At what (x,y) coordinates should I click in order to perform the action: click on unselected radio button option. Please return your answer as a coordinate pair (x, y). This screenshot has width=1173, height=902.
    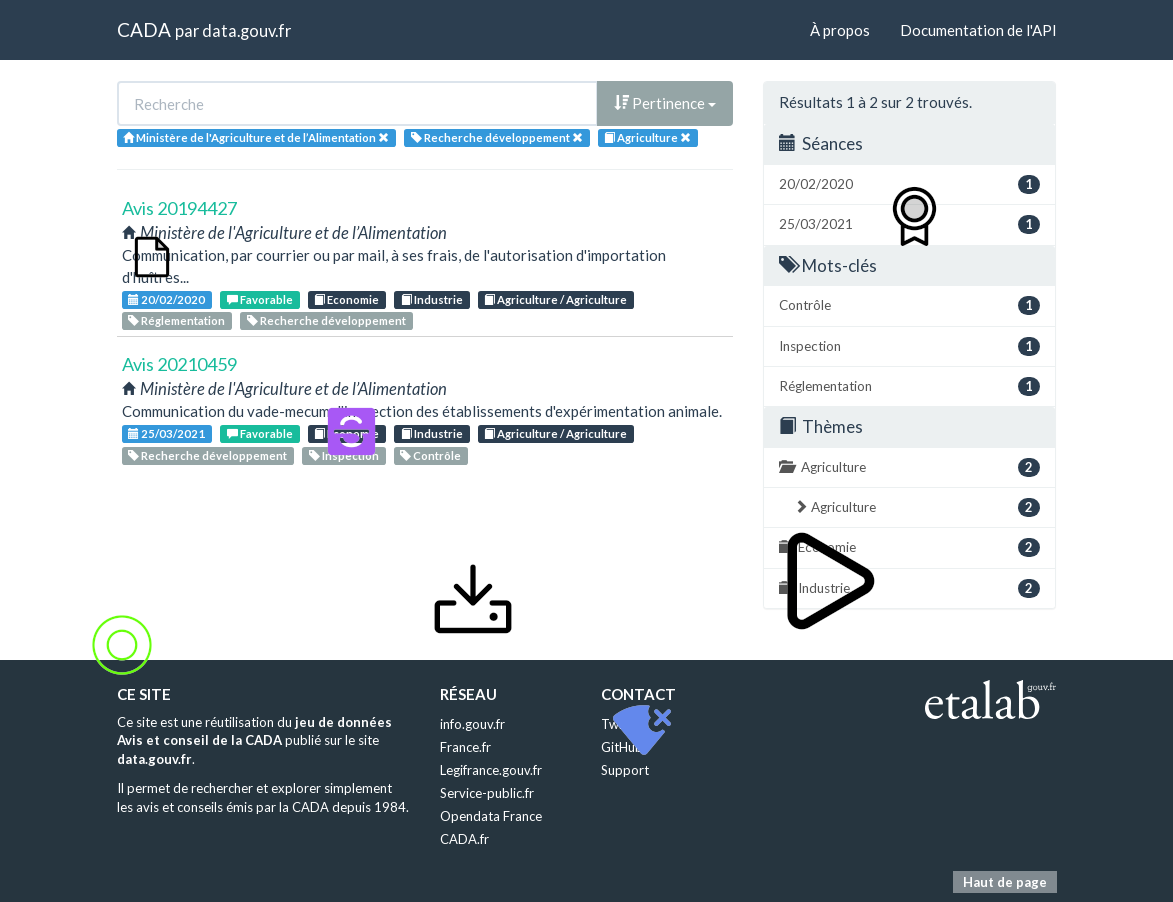
    Looking at the image, I should click on (122, 645).